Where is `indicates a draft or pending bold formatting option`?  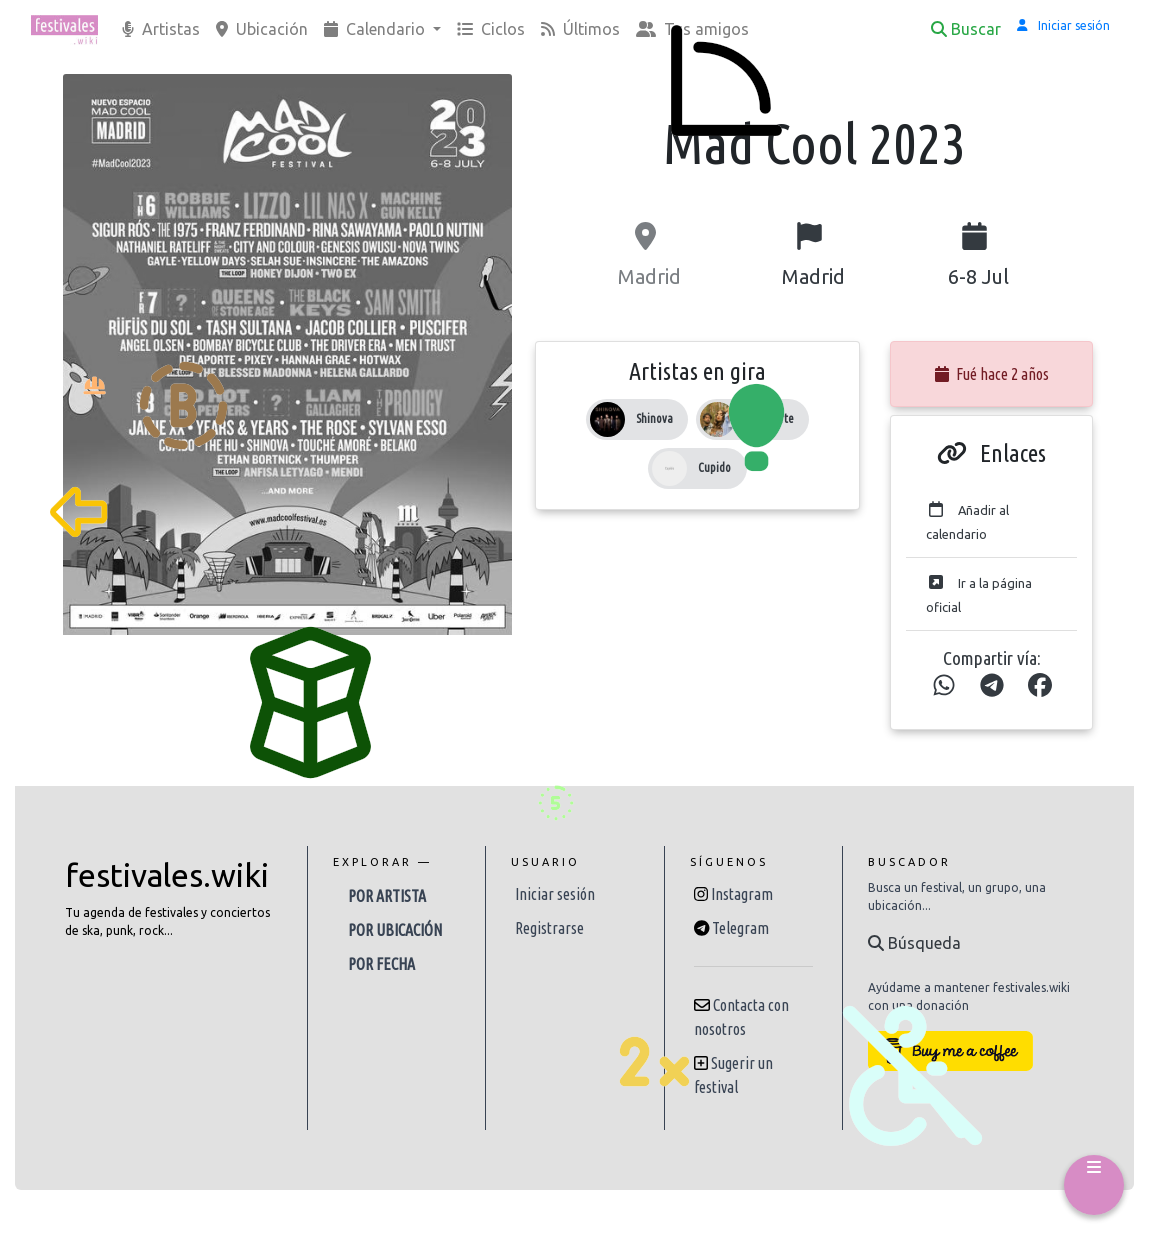 indicates a draft or pending bold formatting option is located at coordinates (183, 405).